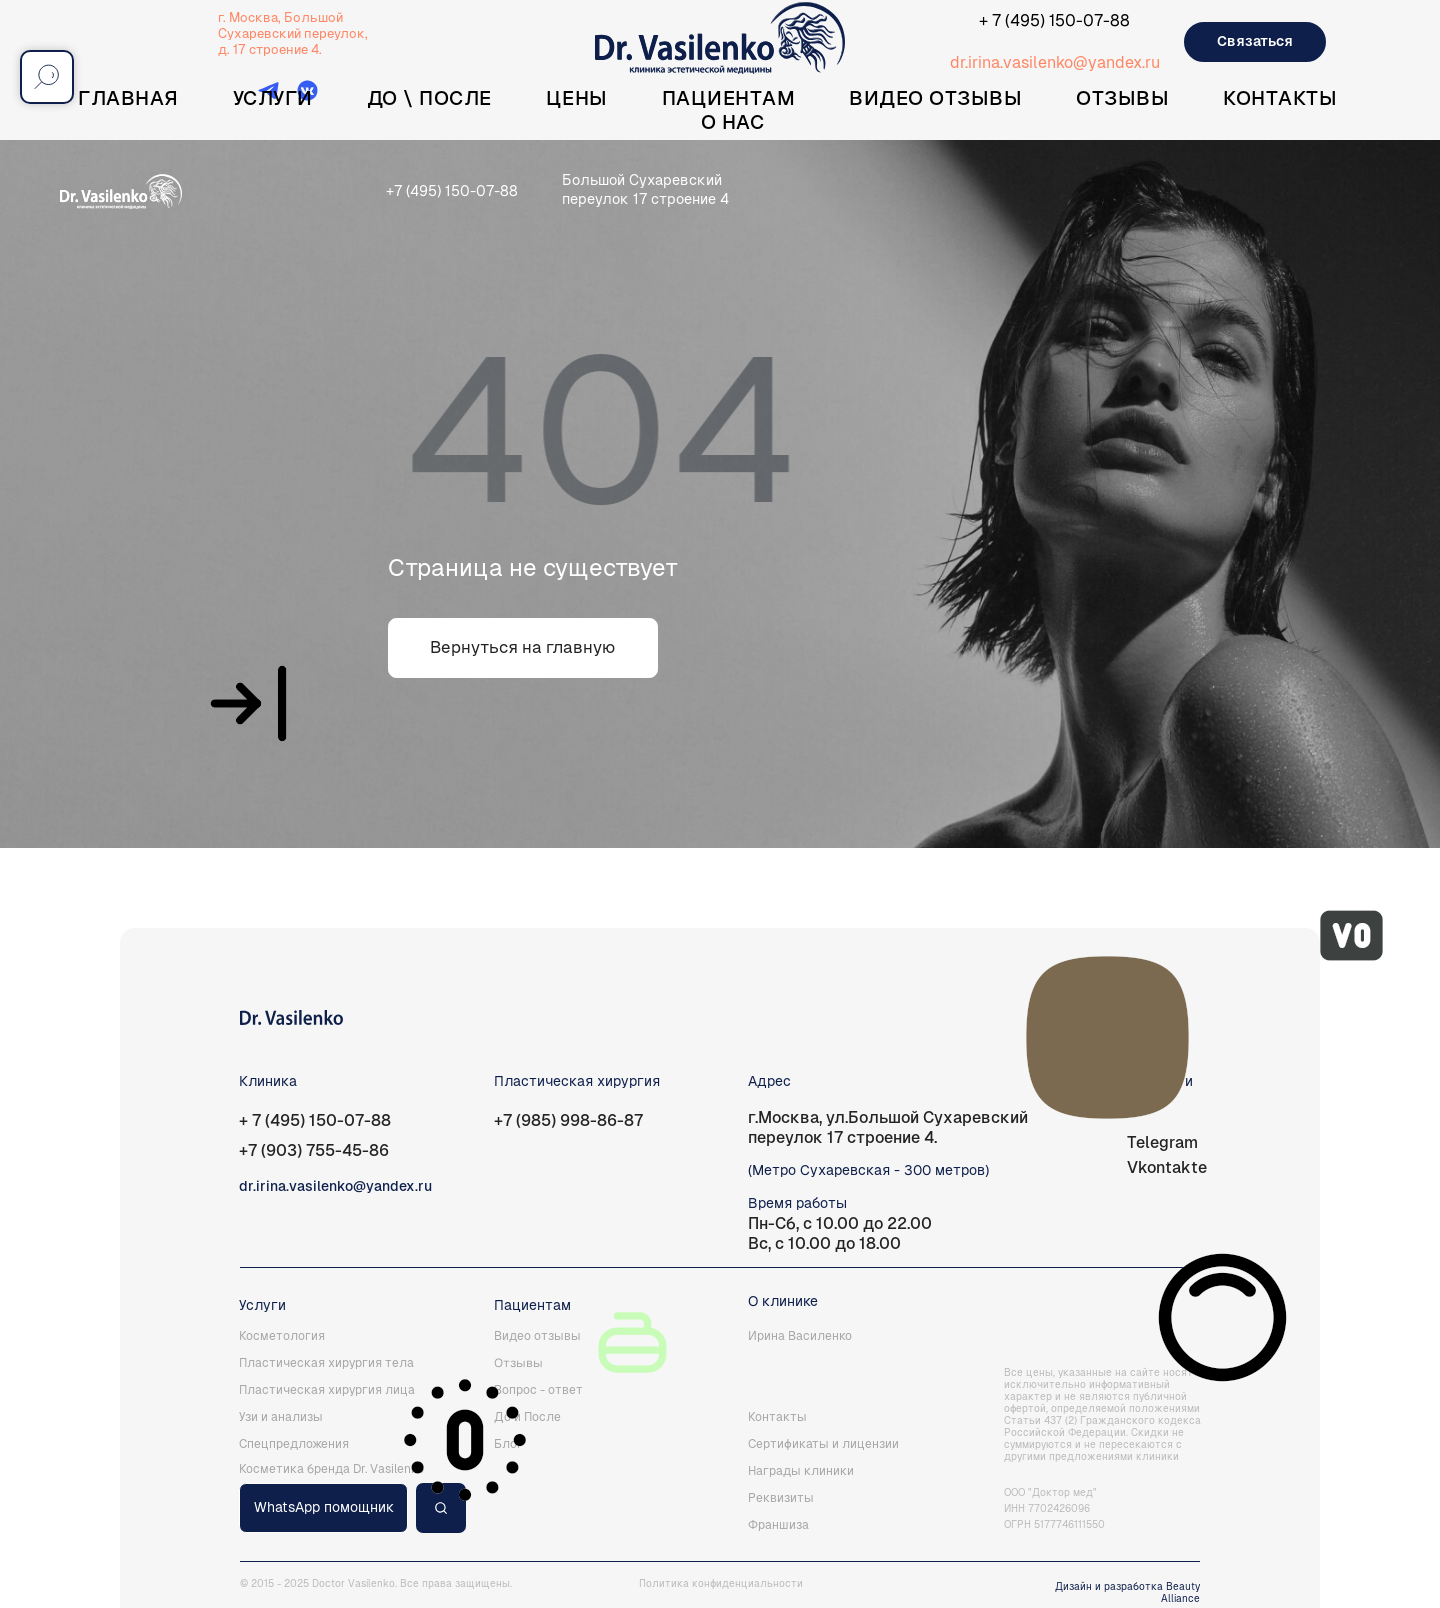 This screenshot has height=1608, width=1440. Describe the element at coordinates (248, 703) in the screenshot. I see `collapse sidebar or panel to the right` at that location.